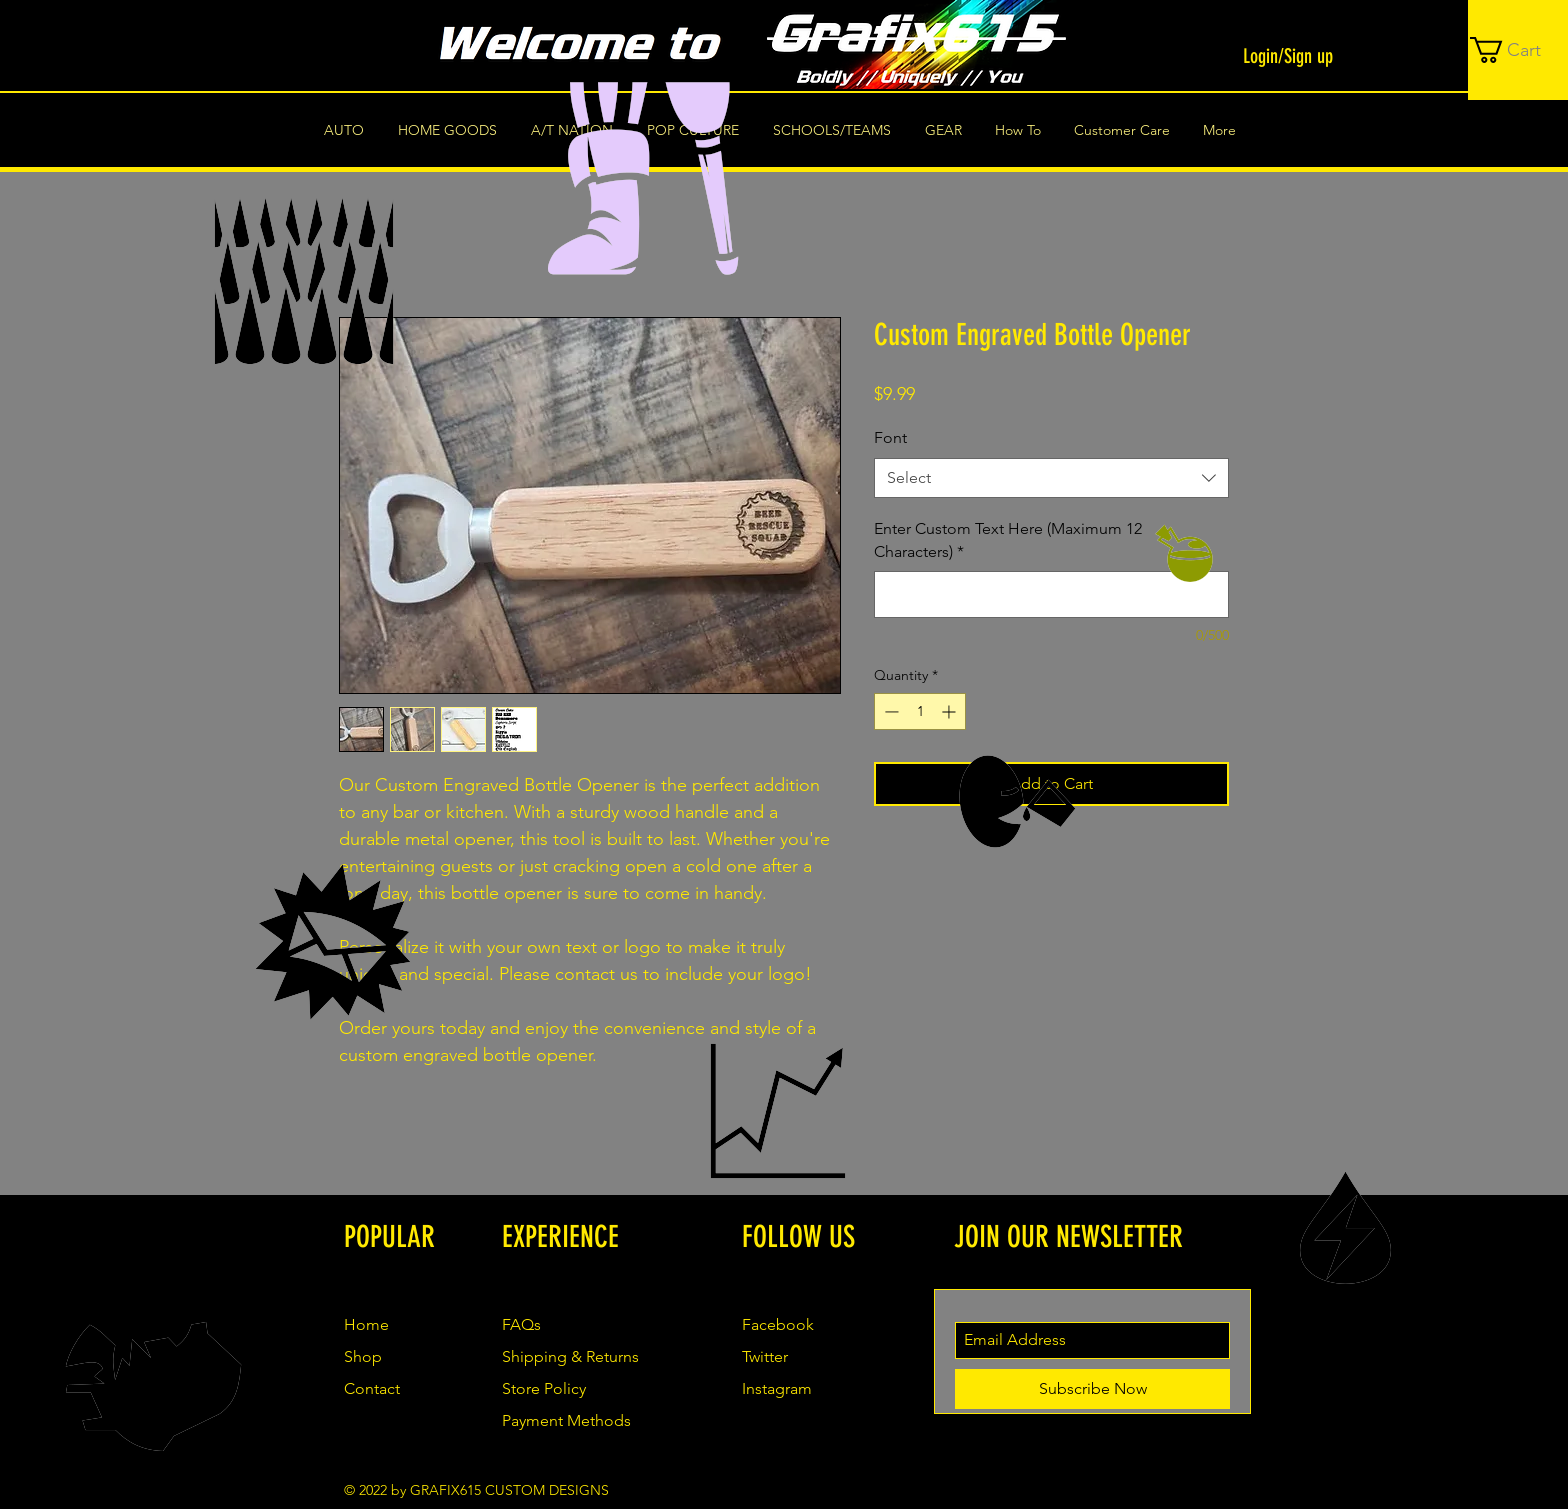 This screenshot has width=1568, height=1509. I want to click on use a potion or consumable item, so click(1184, 553).